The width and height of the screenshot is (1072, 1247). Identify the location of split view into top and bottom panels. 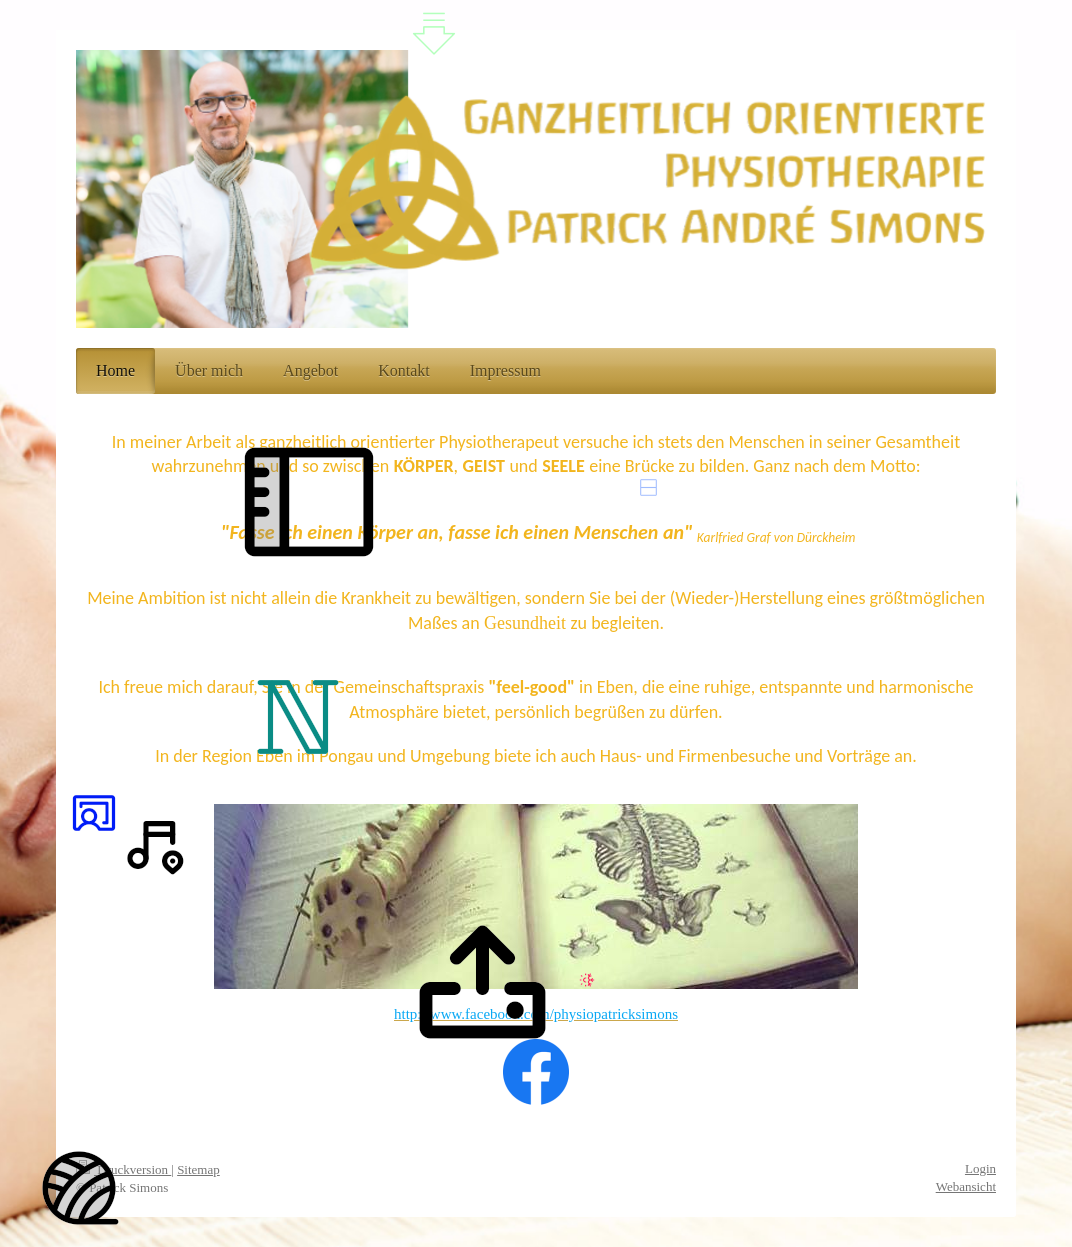
(648, 487).